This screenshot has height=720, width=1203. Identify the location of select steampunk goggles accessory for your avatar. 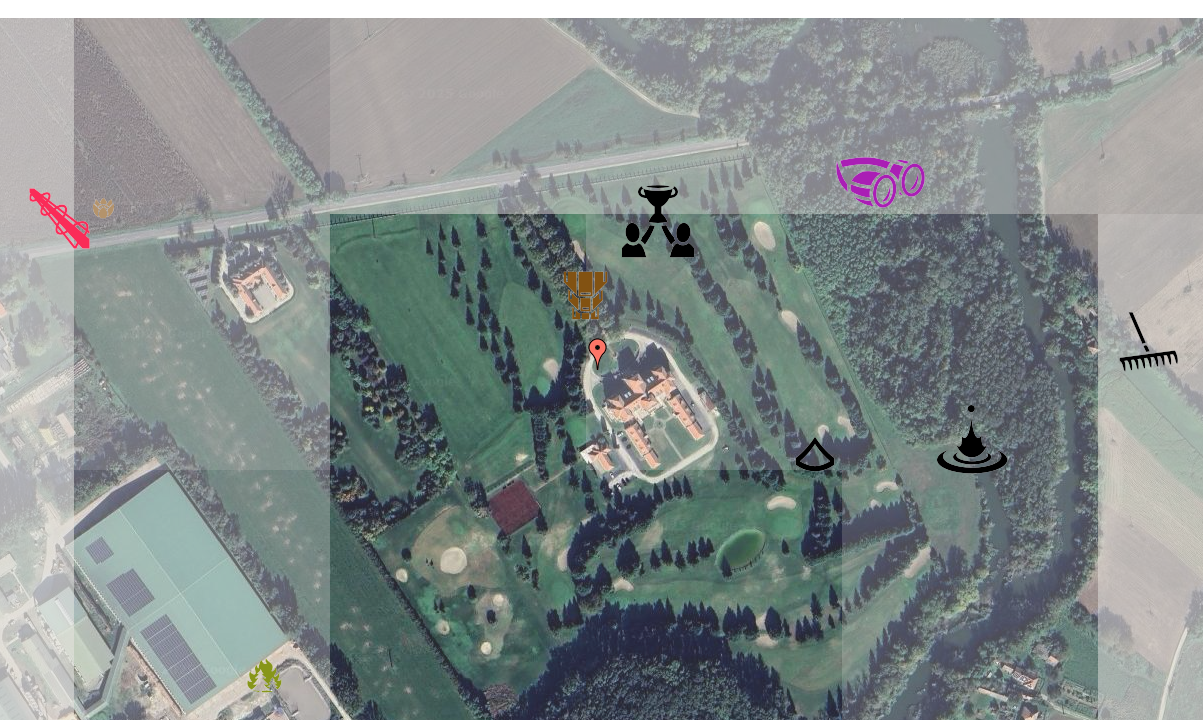
(880, 182).